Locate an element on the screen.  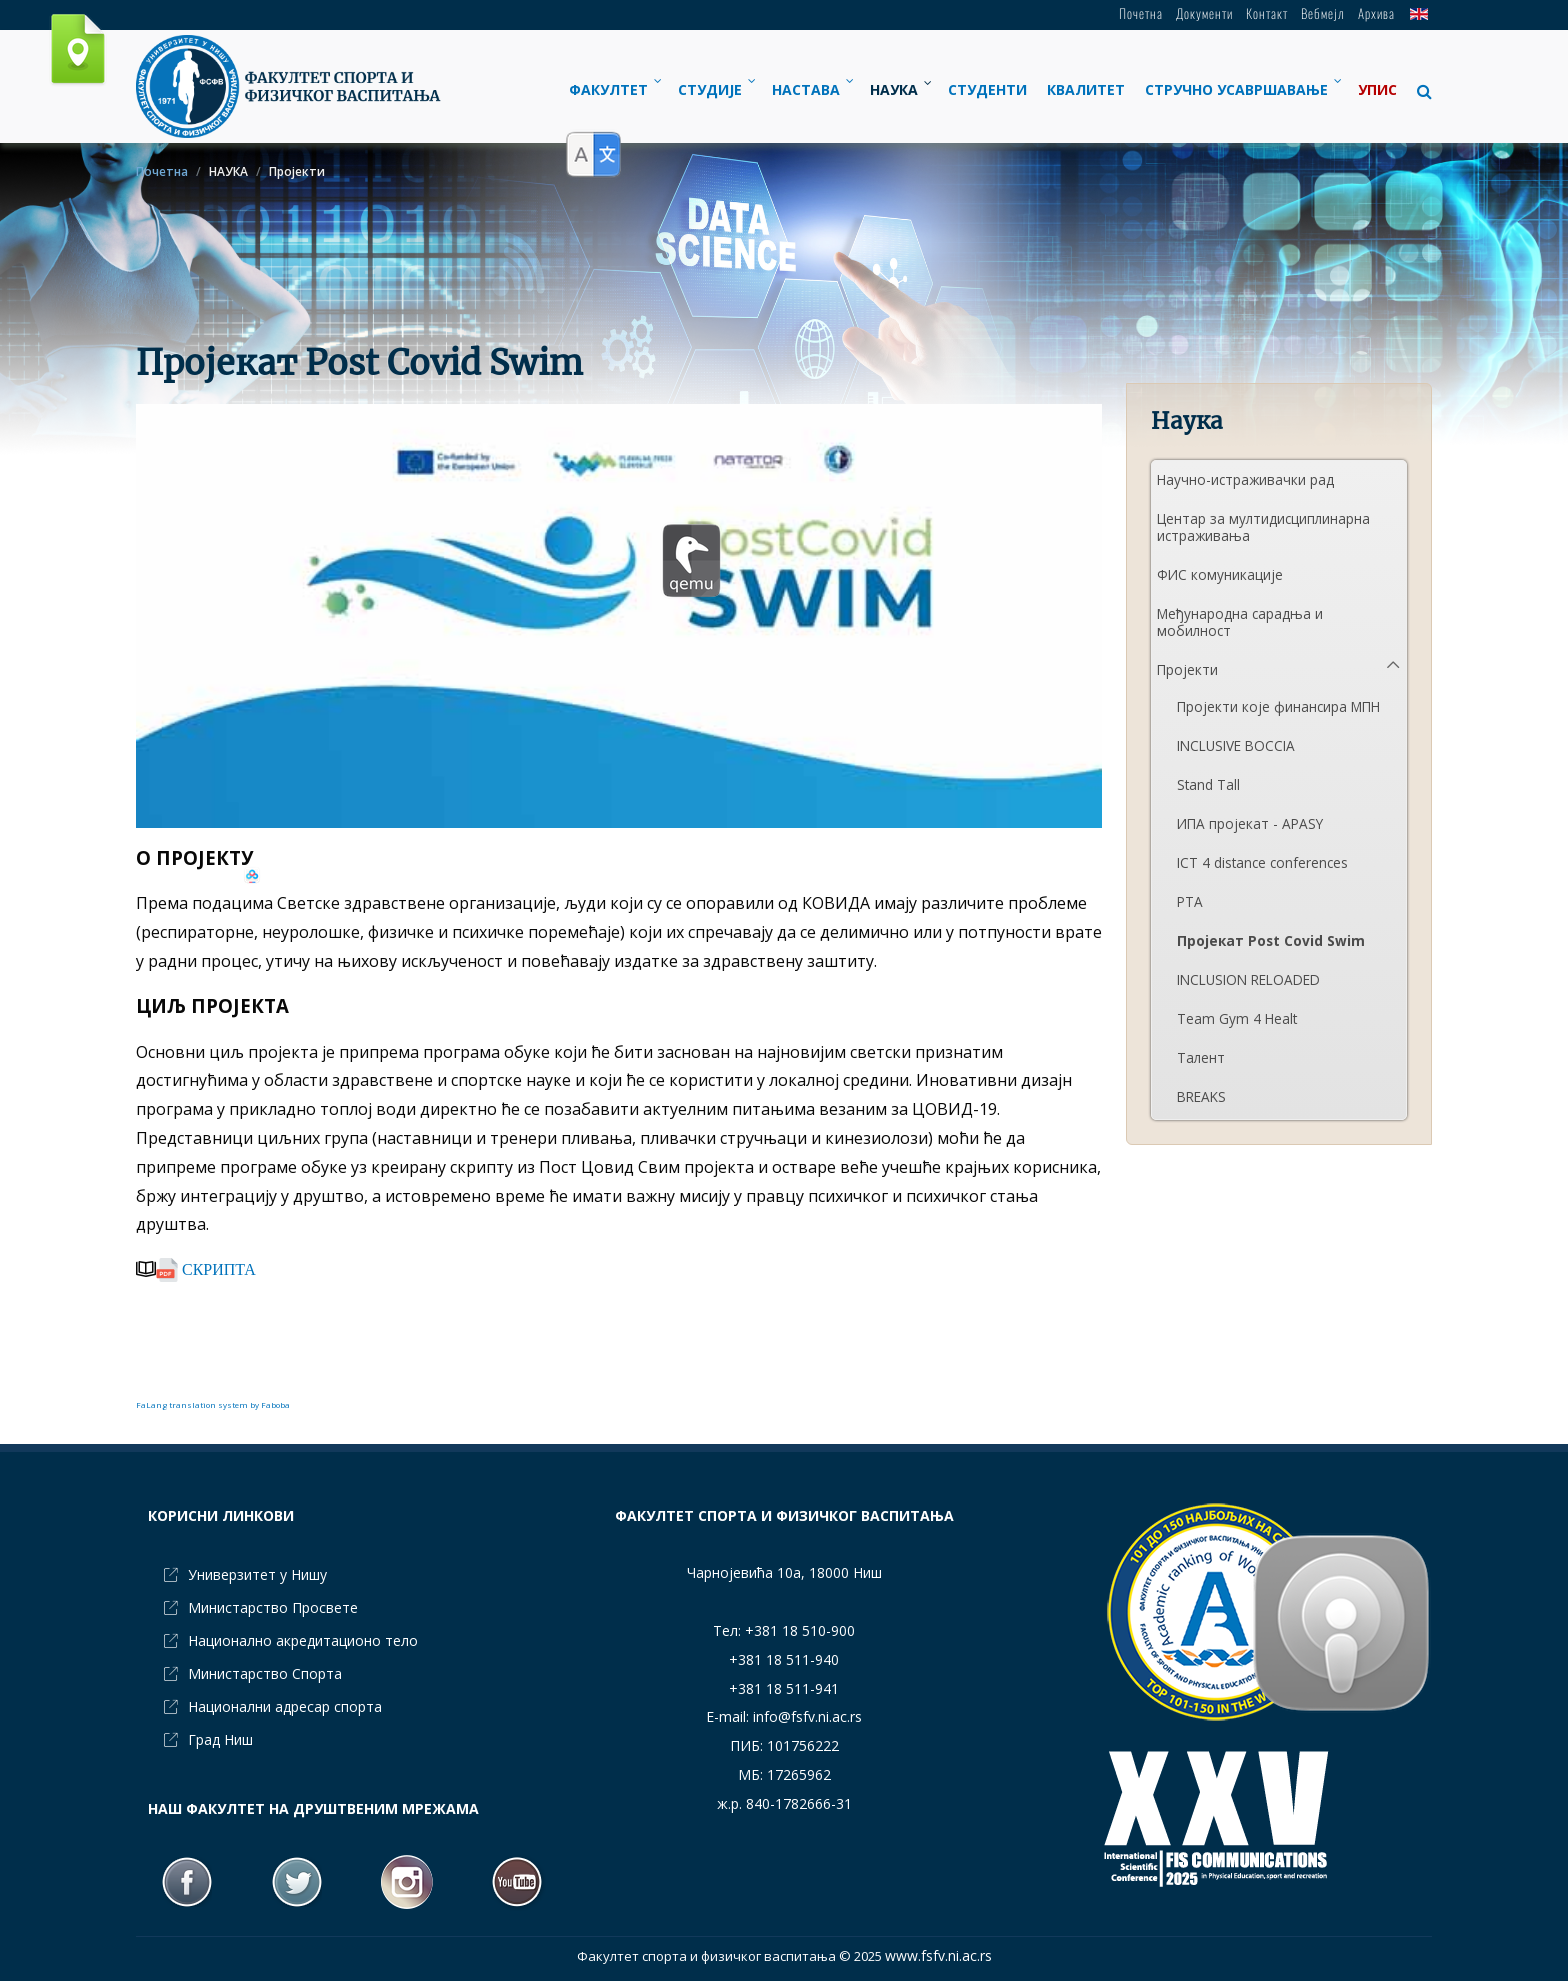
open the Podcasts app is located at coordinates (1341, 1623).